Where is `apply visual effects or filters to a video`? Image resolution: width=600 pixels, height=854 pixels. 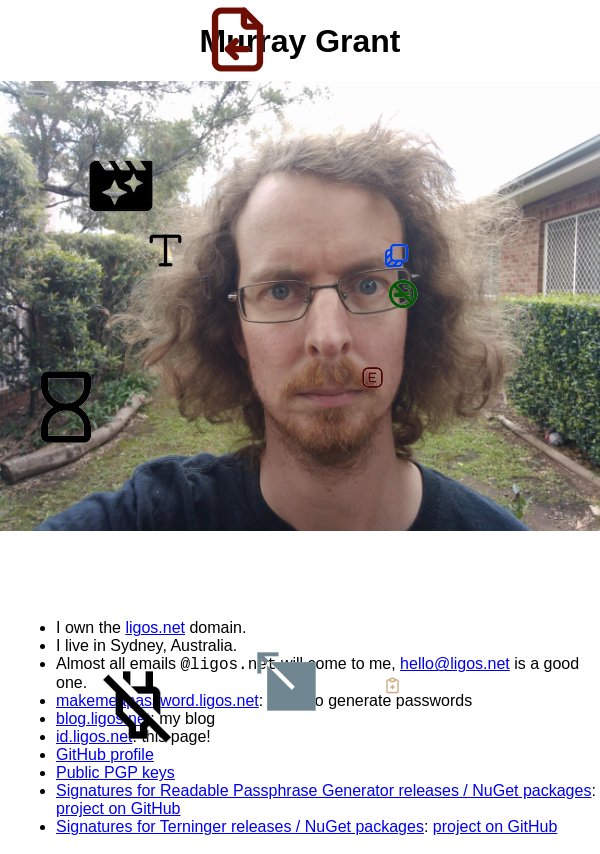 apply visual effects or filters to a video is located at coordinates (121, 186).